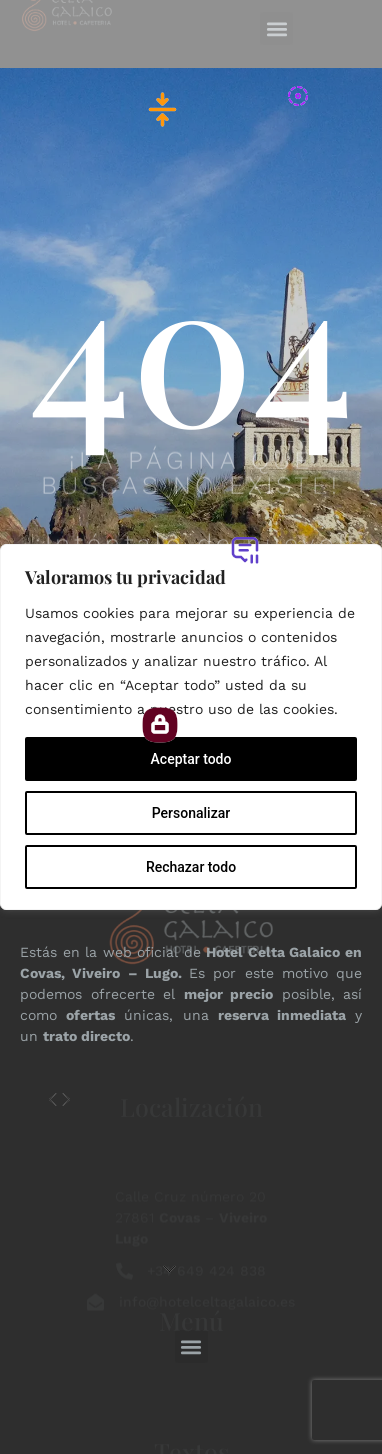 The height and width of the screenshot is (1454, 382). What do you see at coordinates (162, 109) in the screenshot?
I see `collapse content vertically` at bounding box center [162, 109].